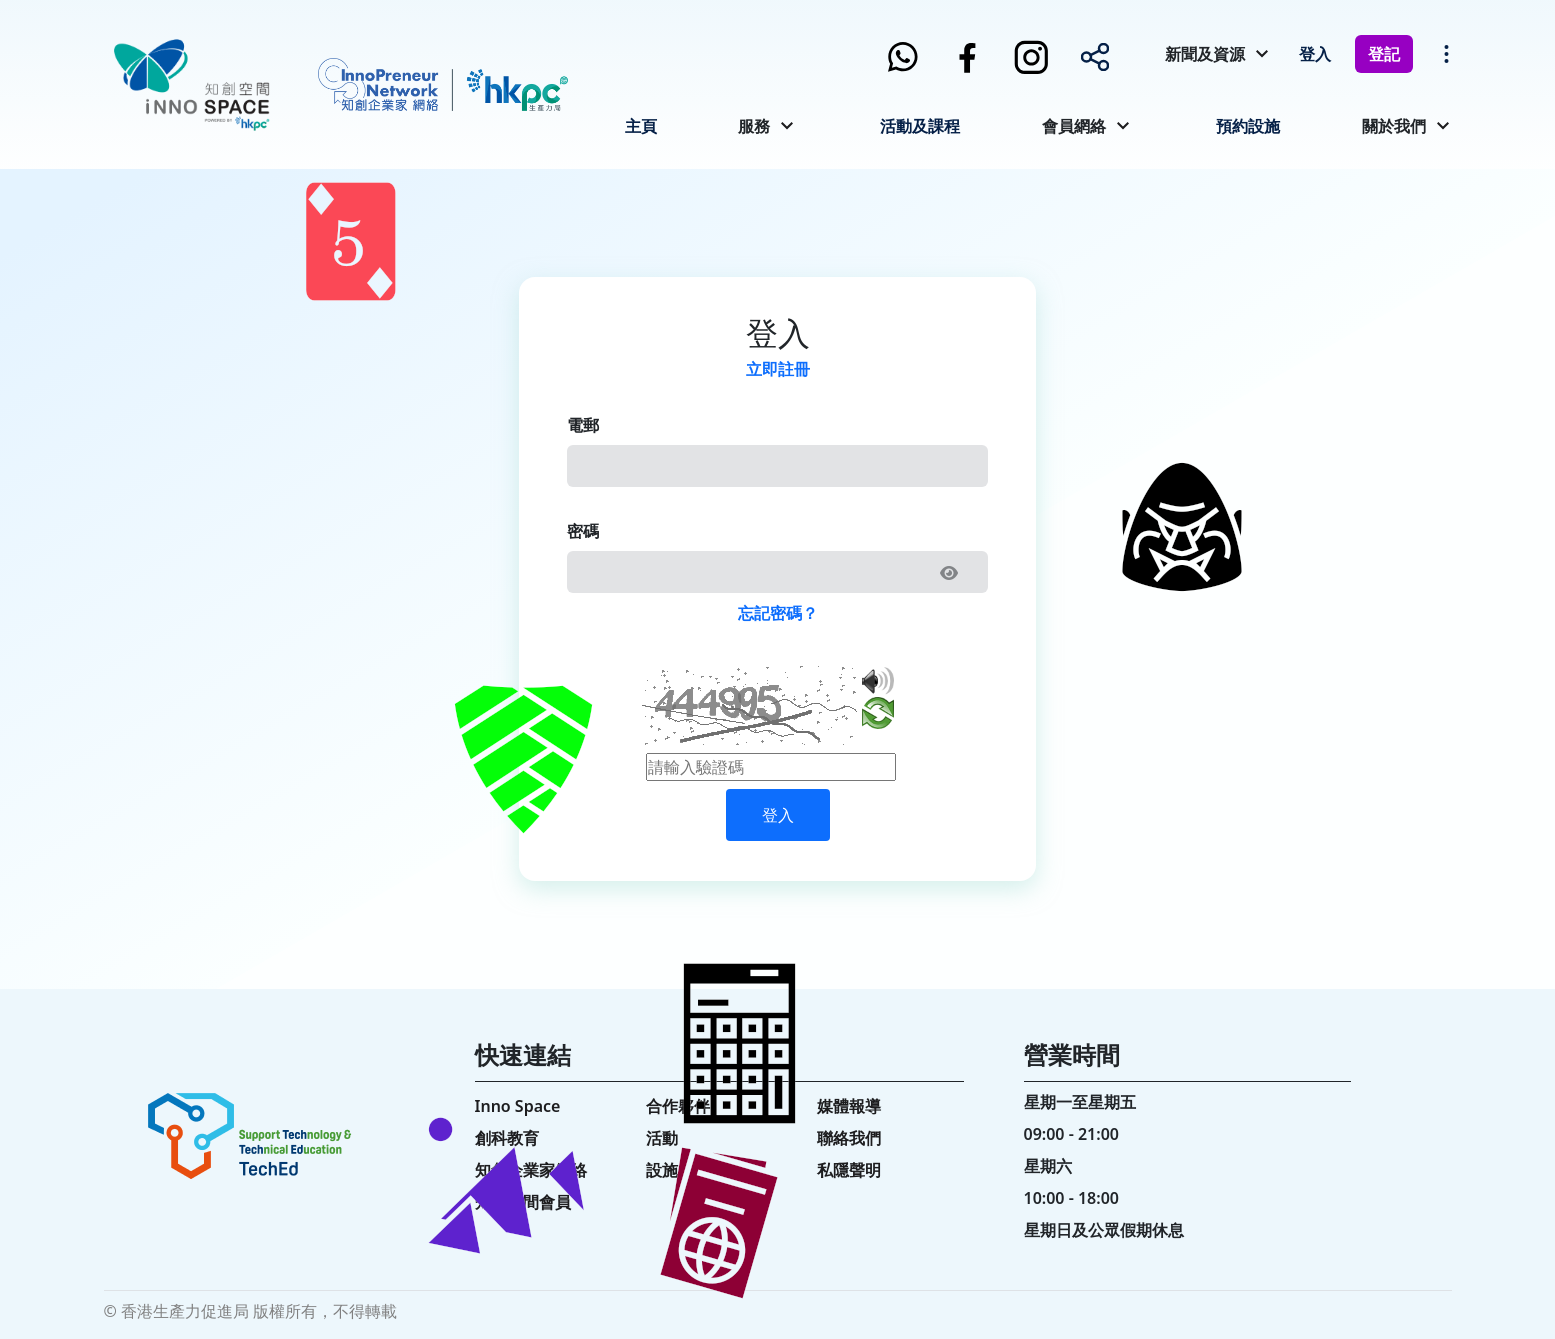 The width and height of the screenshot is (1555, 1339). I want to click on view passport or travel documents, so click(719, 1223).